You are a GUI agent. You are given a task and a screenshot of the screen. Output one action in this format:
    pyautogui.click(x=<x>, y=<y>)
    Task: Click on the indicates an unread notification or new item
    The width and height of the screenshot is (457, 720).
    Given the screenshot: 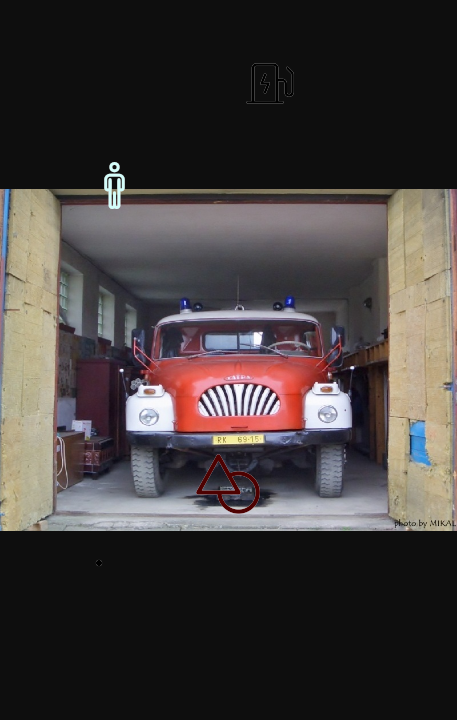 What is the action you would take?
    pyautogui.click(x=99, y=563)
    